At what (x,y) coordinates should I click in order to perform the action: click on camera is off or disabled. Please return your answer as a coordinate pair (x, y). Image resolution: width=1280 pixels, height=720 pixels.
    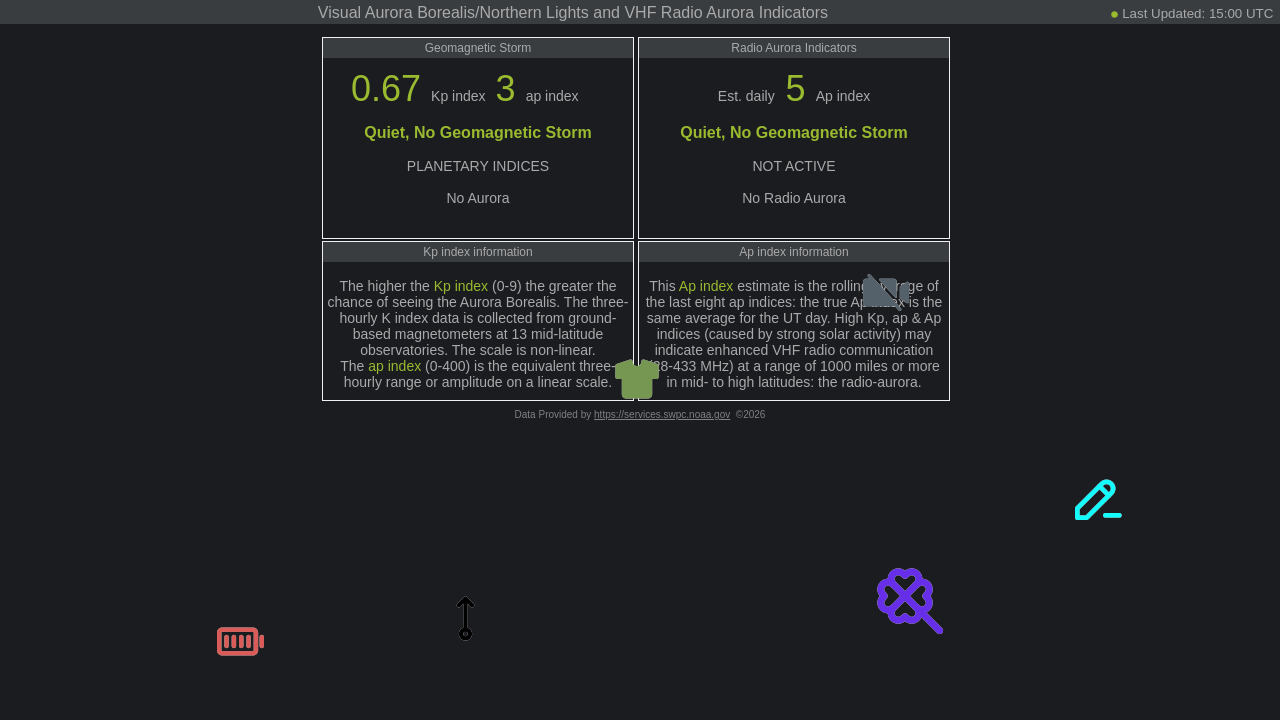
    Looking at the image, I should click on (884, 292).